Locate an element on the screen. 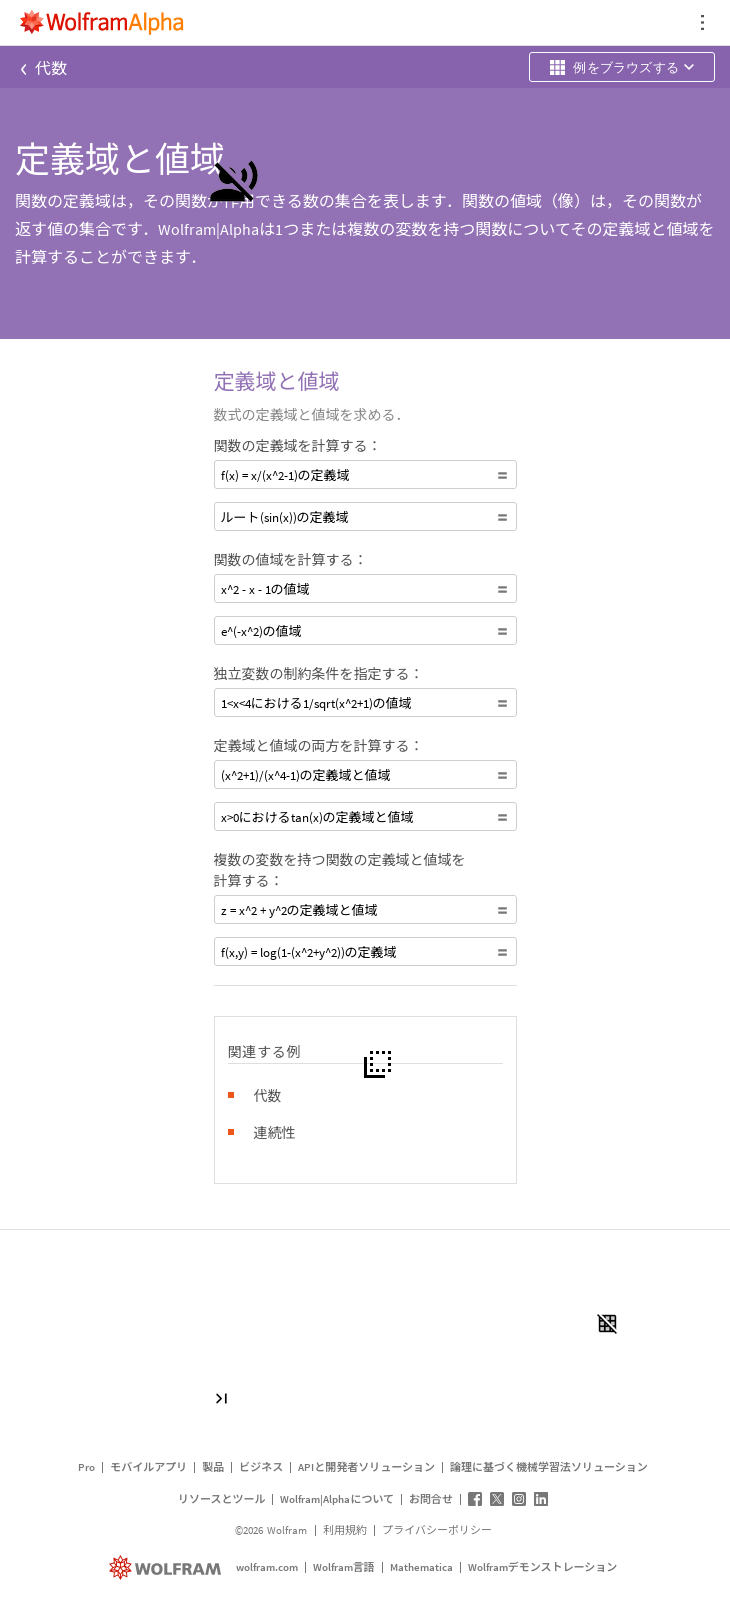 This screenshot has height=1616, width=730. disable grid view is located at coordinates (607, 1323).